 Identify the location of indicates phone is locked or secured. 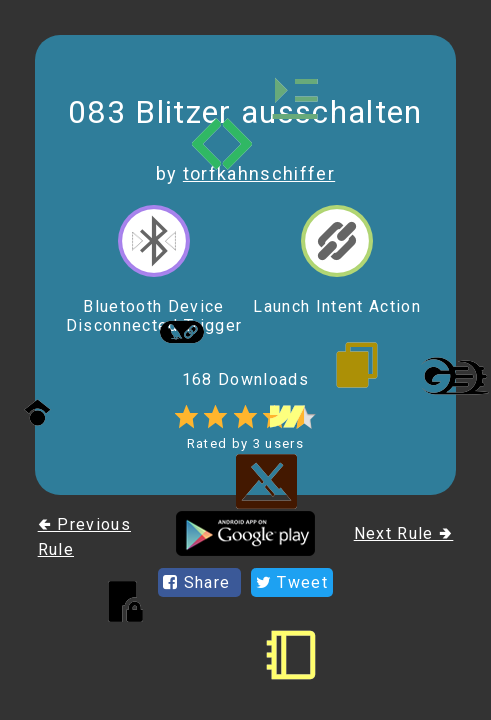
(122, 601).